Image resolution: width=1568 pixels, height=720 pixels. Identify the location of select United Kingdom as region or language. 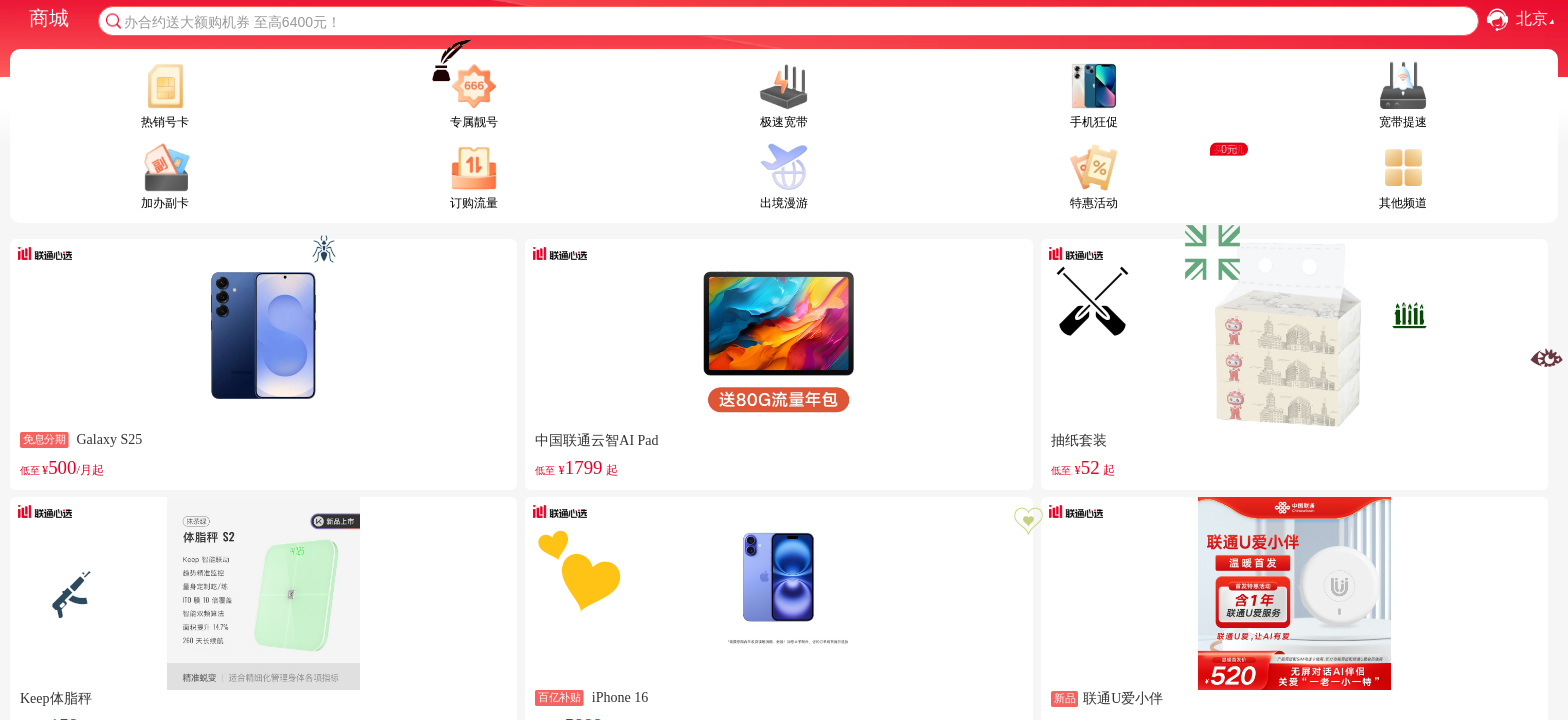
(1212, 252).